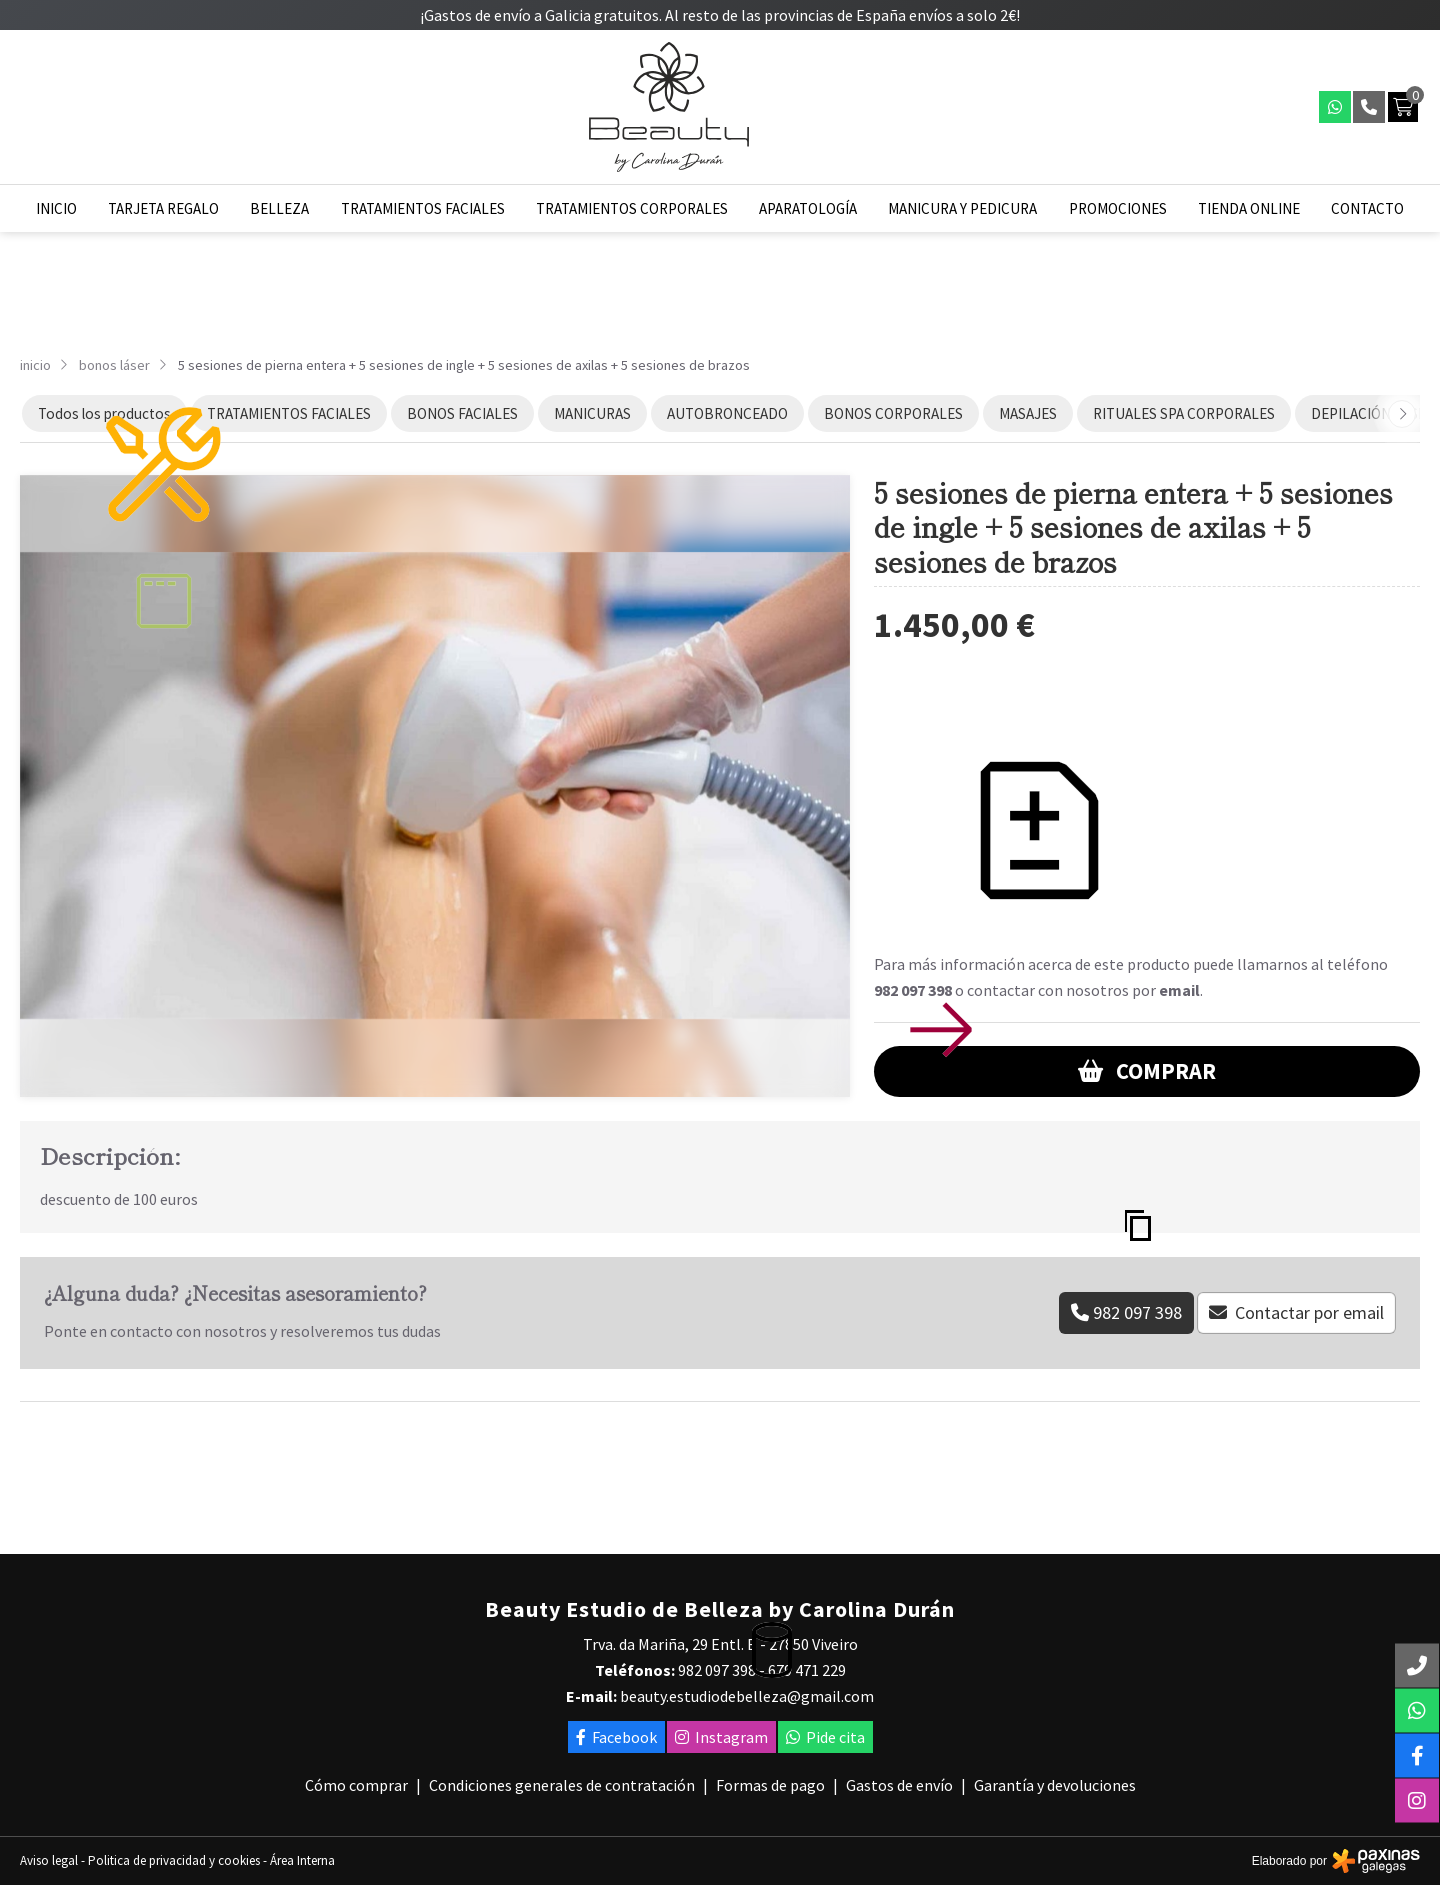 The image size is (1440, 1900). What do you see at coordinates (941, 1027) in the screenshot?
I see `navigate to the next item or screen` at bounding box center [941, 1027].